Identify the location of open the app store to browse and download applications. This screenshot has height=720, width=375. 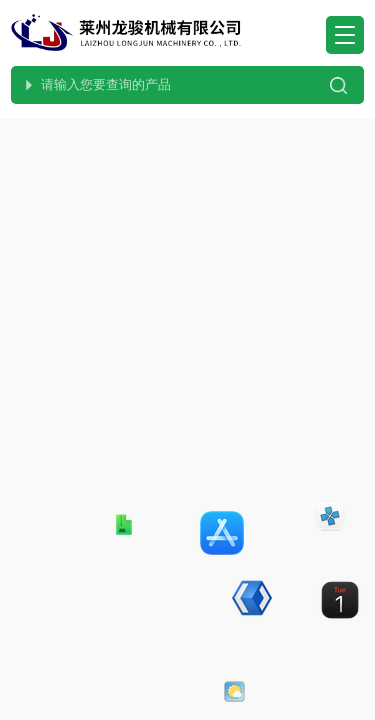
(222, 533).